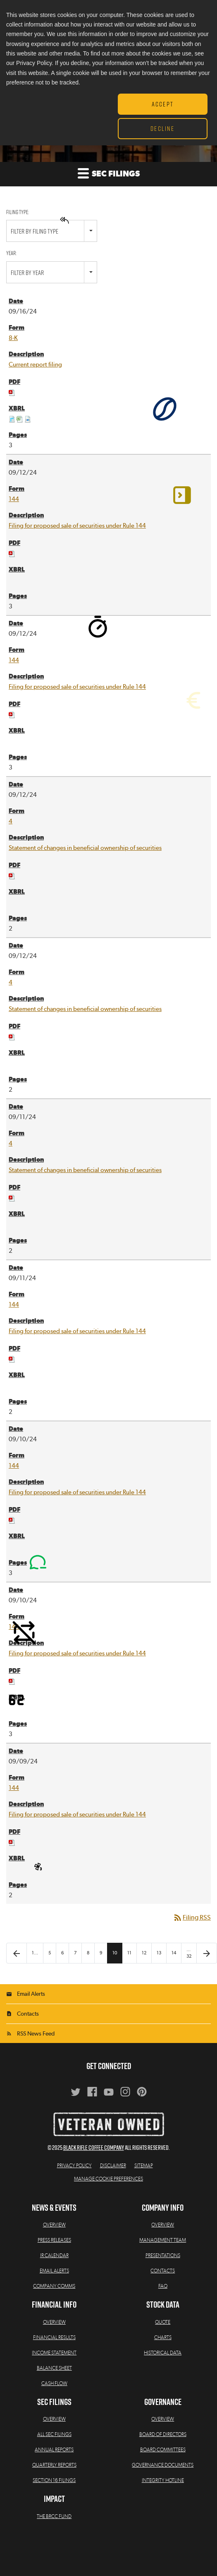  I want to click on repeat mode is disabled, so click(24, 1633).